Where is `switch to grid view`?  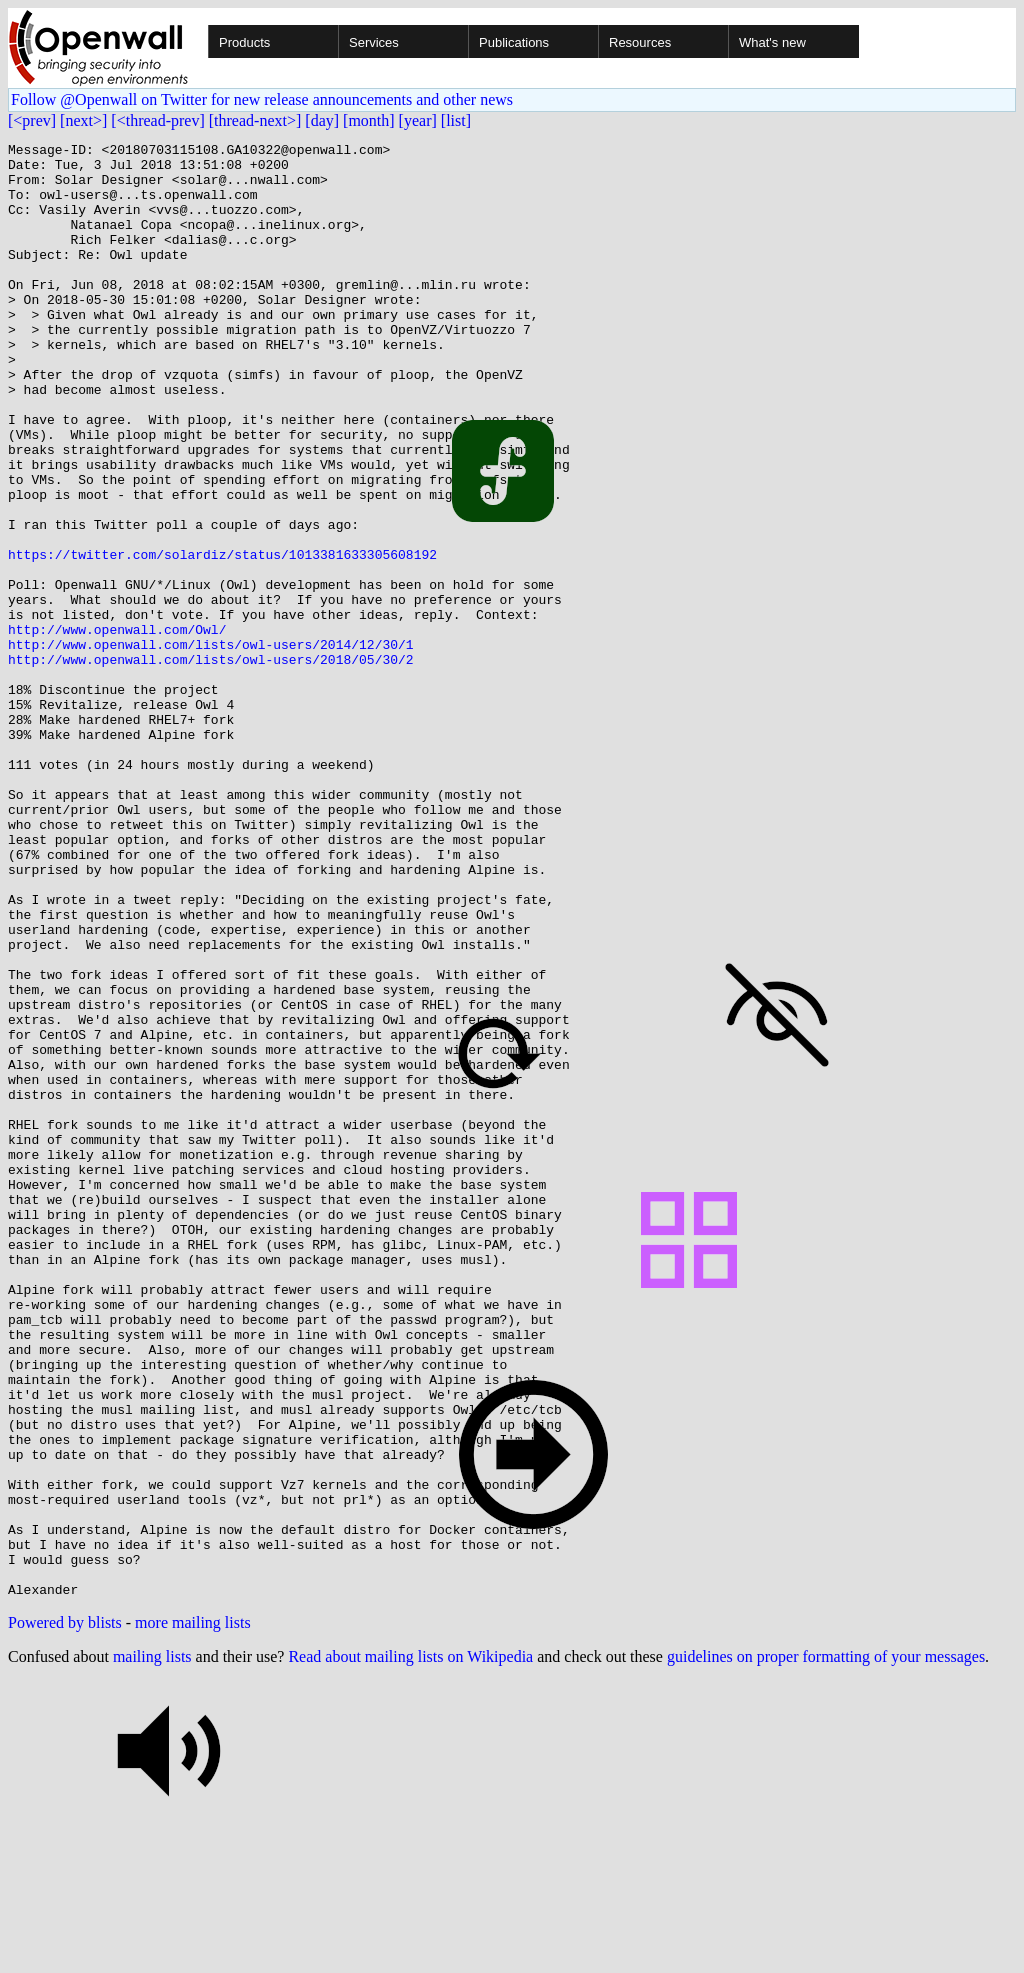
switch to grid view is located at coordinates (689, 1240).